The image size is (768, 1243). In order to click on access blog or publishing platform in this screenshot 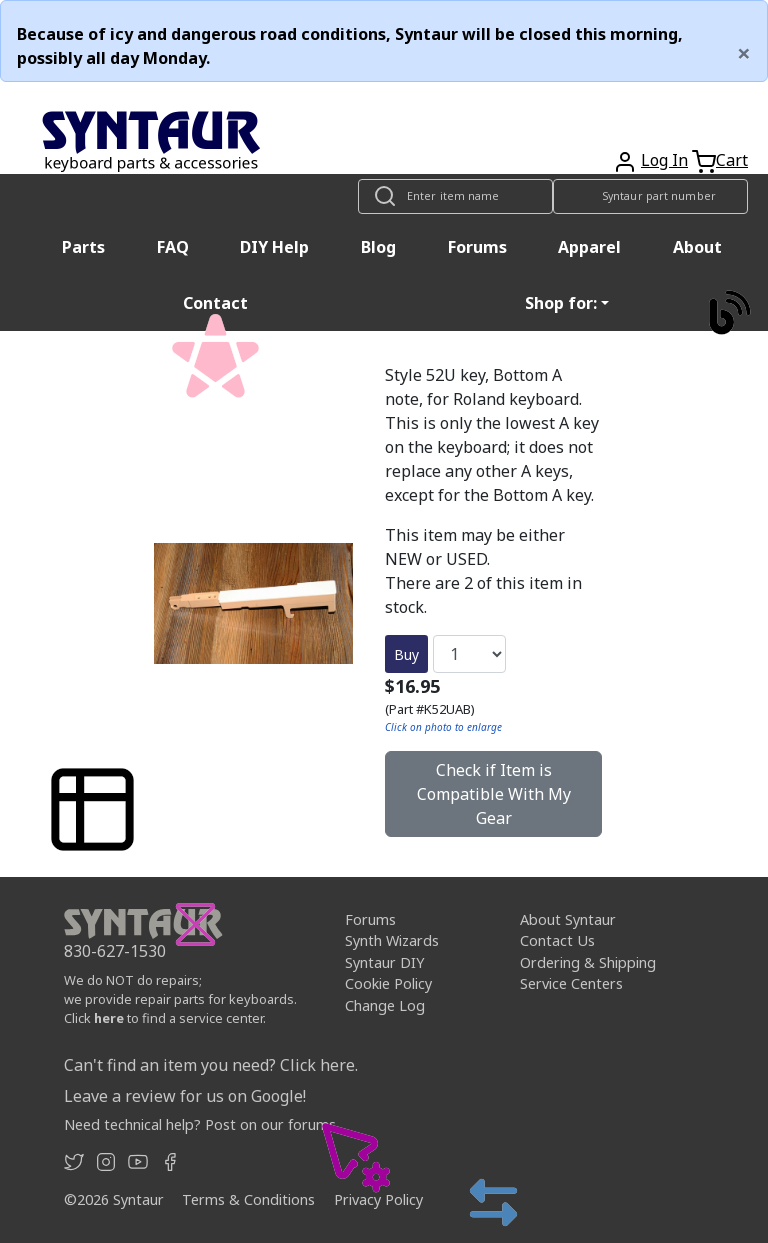, I will do `click(728, 312)`.